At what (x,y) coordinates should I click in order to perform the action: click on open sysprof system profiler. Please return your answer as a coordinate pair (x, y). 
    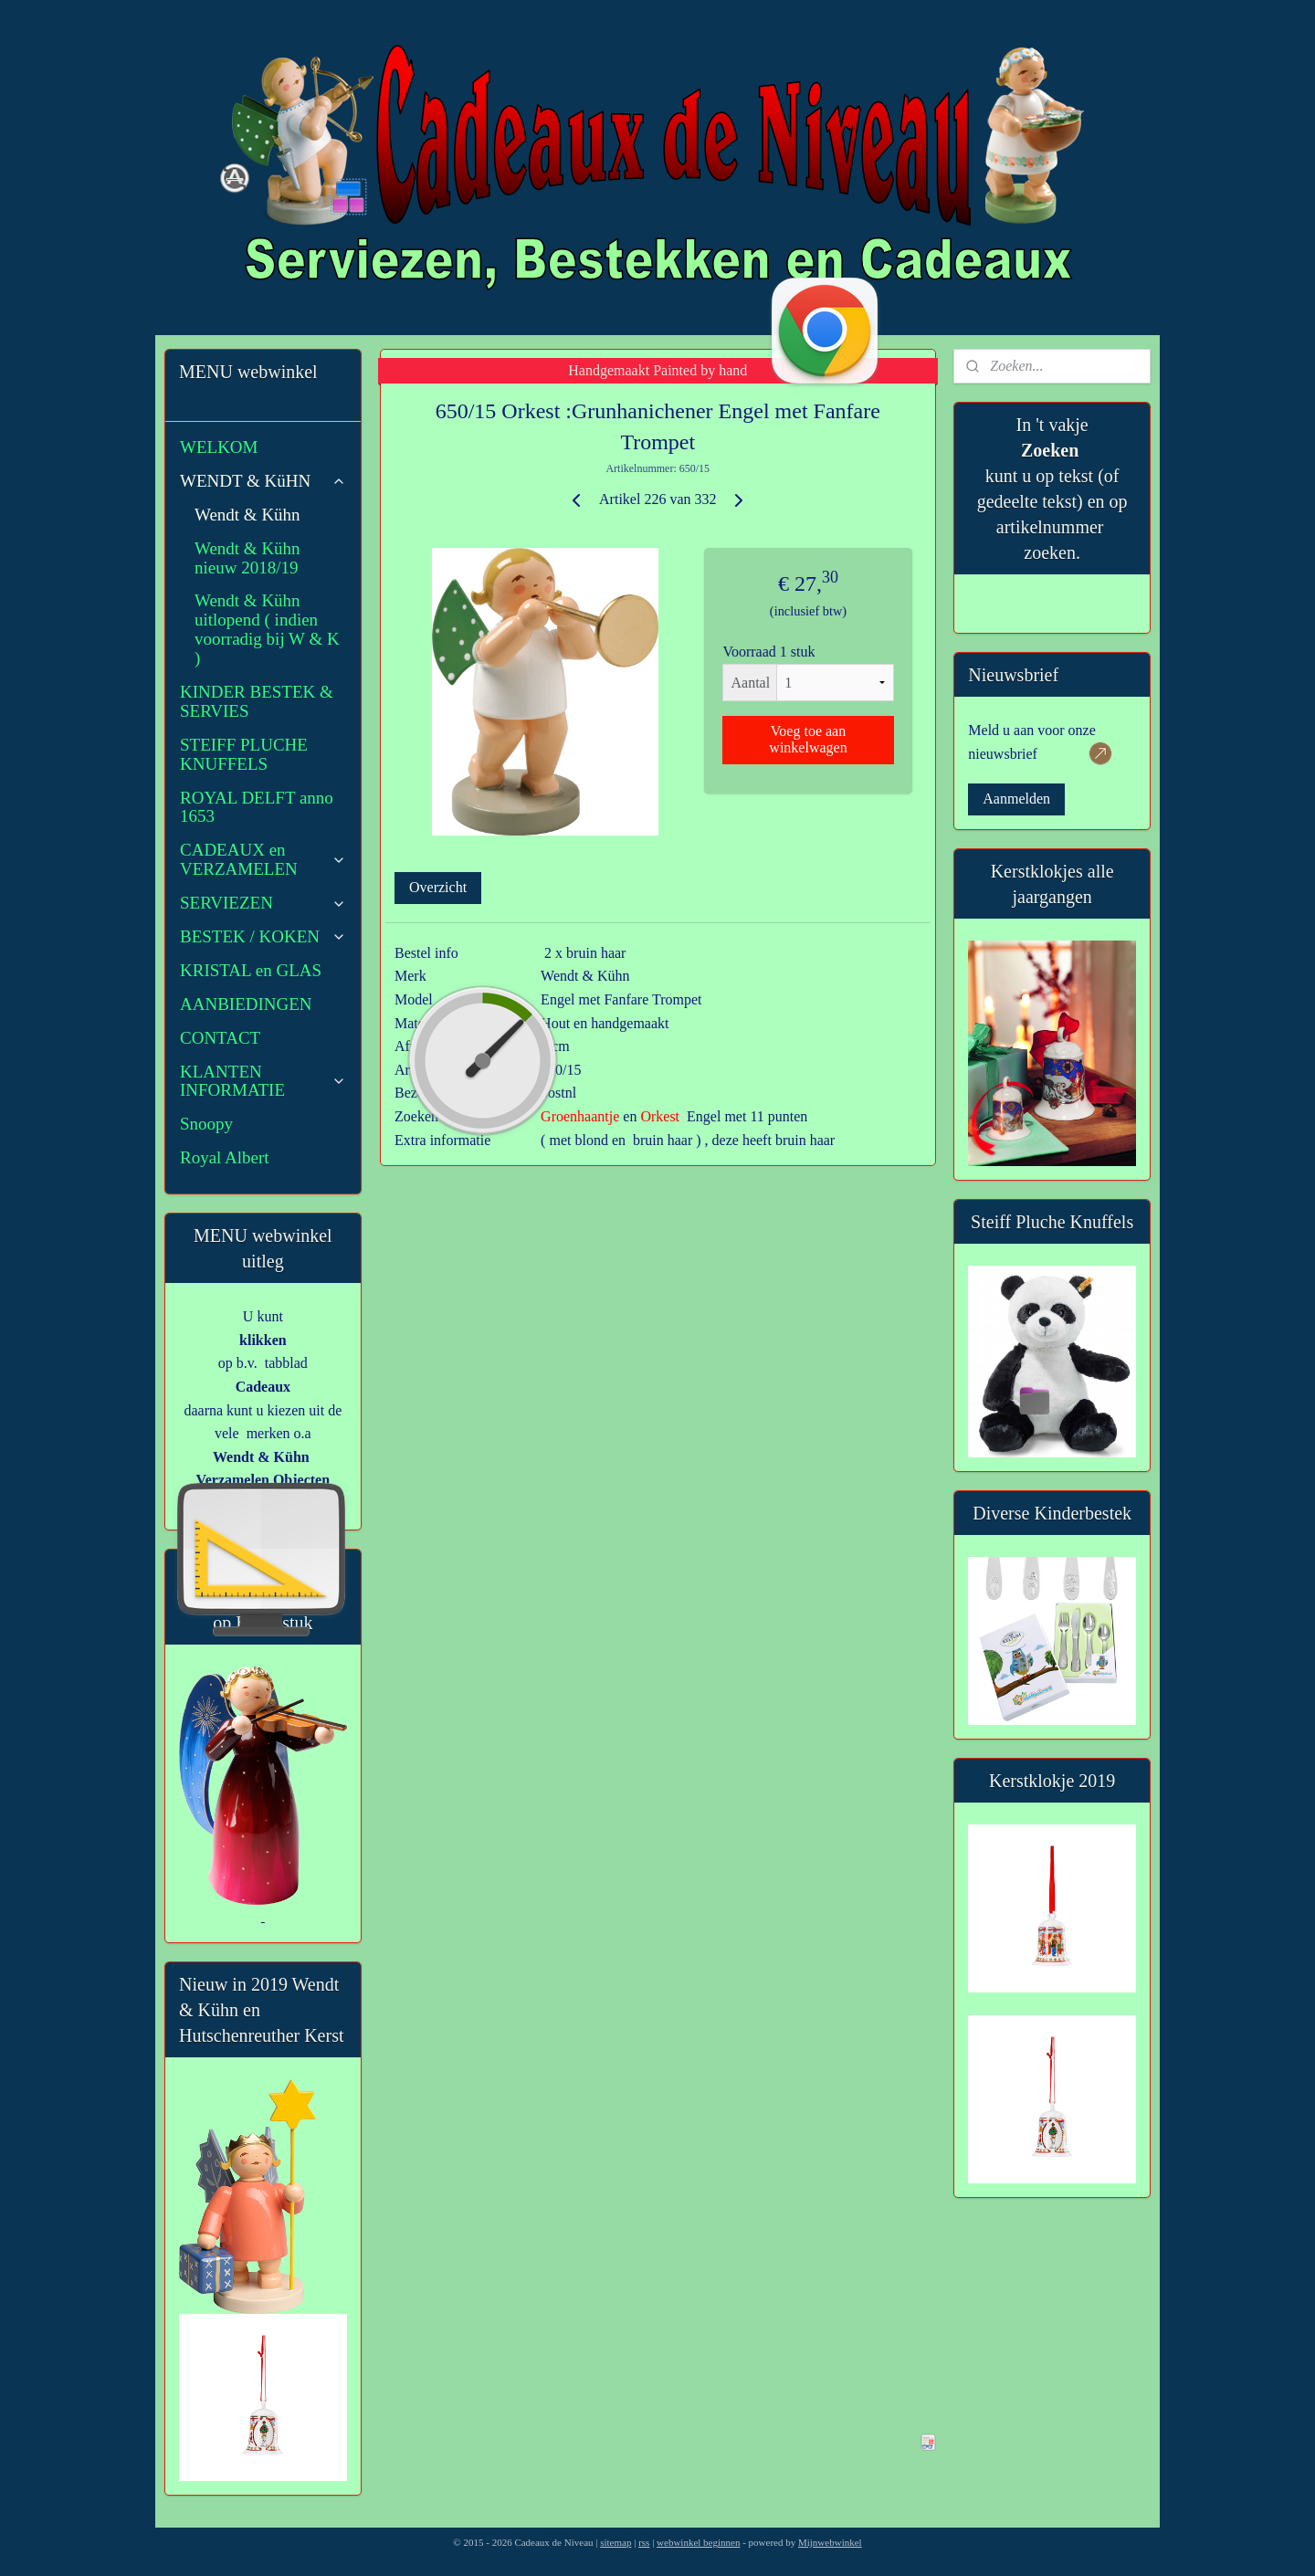
    Looking at the image, I should click on (482, 1060).